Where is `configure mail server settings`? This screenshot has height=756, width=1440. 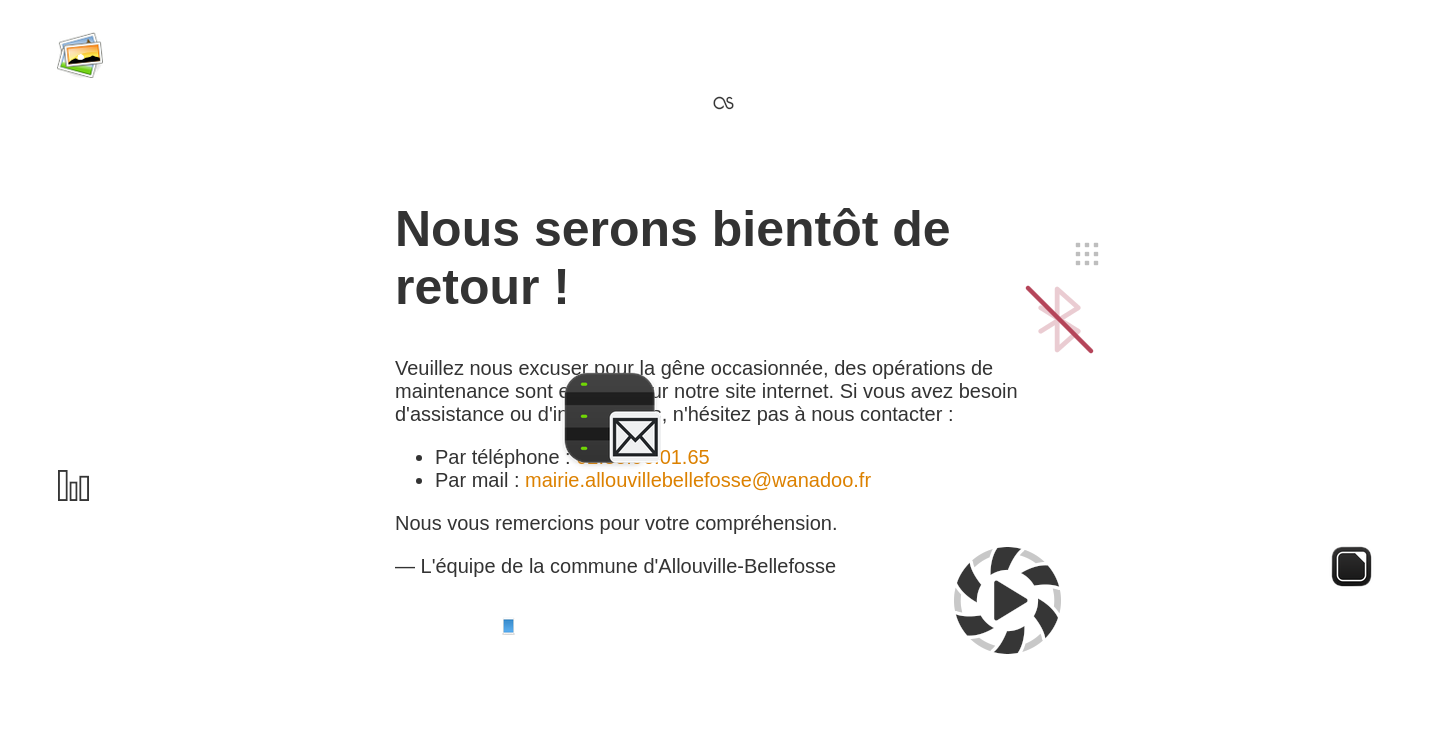
configure mail server settings is located at coordinates (610, 419).